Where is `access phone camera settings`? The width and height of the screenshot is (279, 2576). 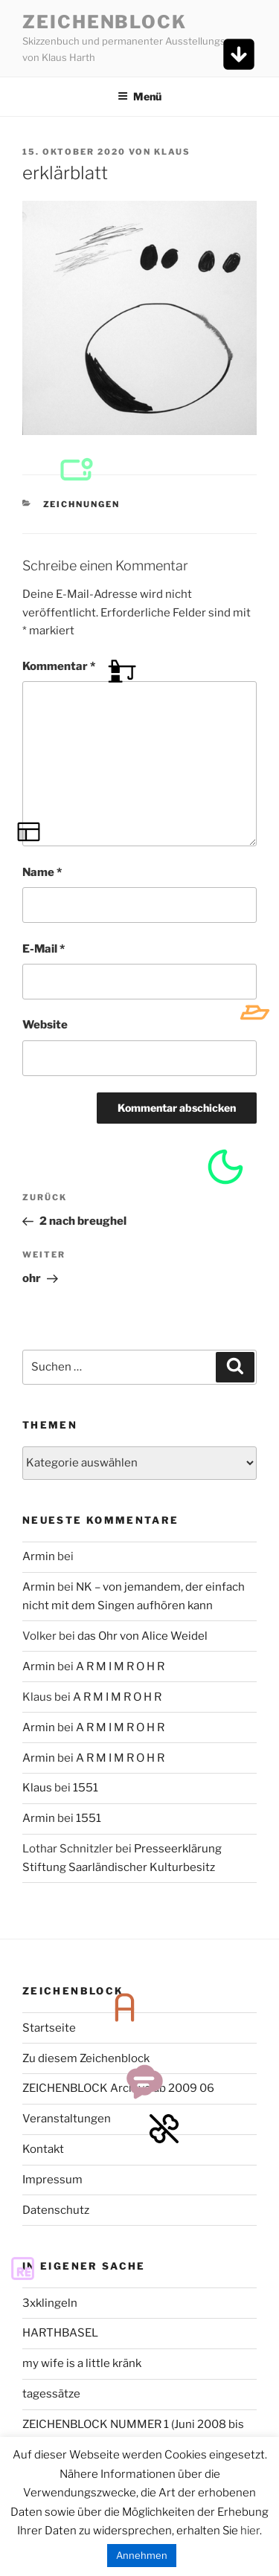 access phone camera settings is located at coordinates (77, 469).